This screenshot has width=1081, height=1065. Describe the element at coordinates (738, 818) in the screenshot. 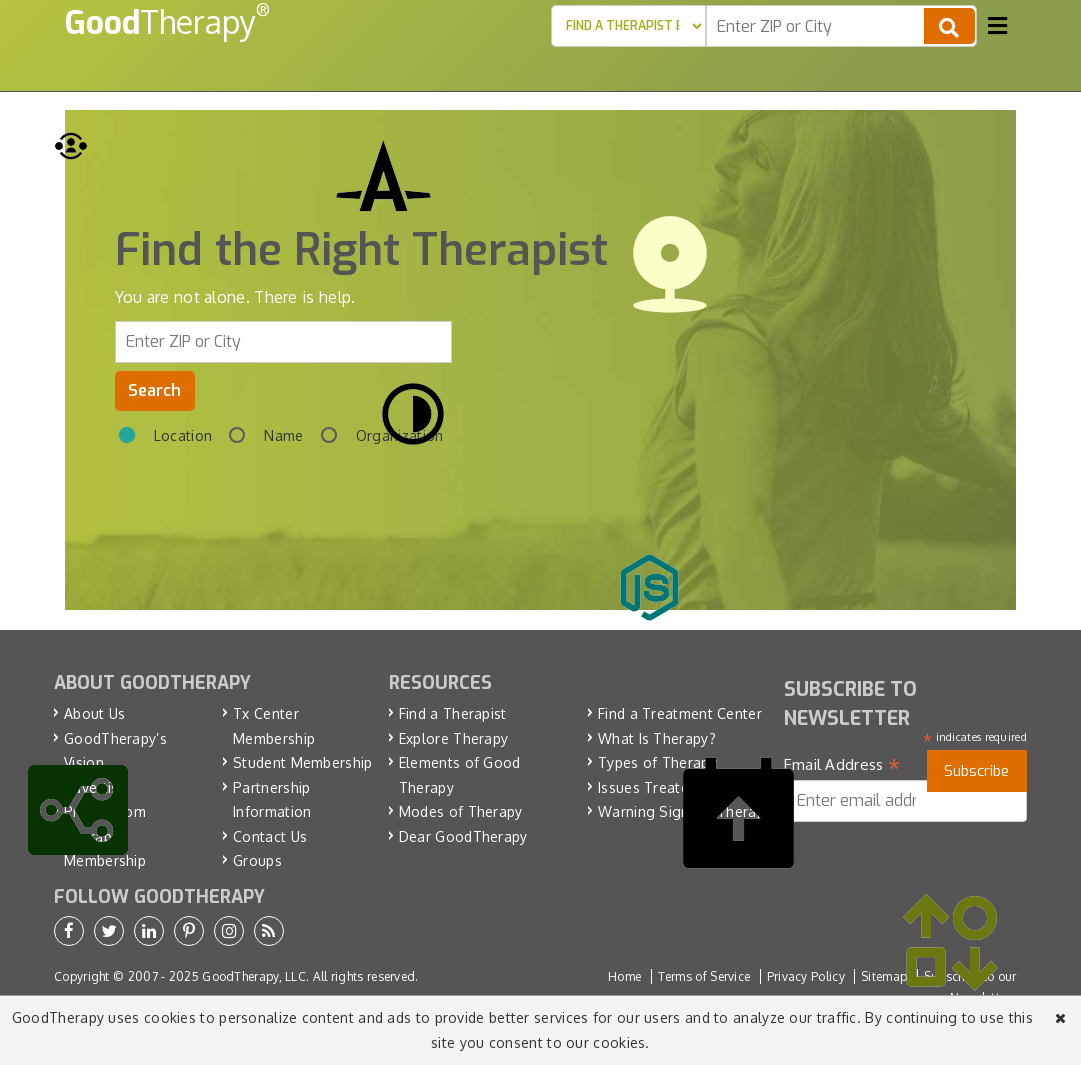

I see `upload image to gallery` at that location.